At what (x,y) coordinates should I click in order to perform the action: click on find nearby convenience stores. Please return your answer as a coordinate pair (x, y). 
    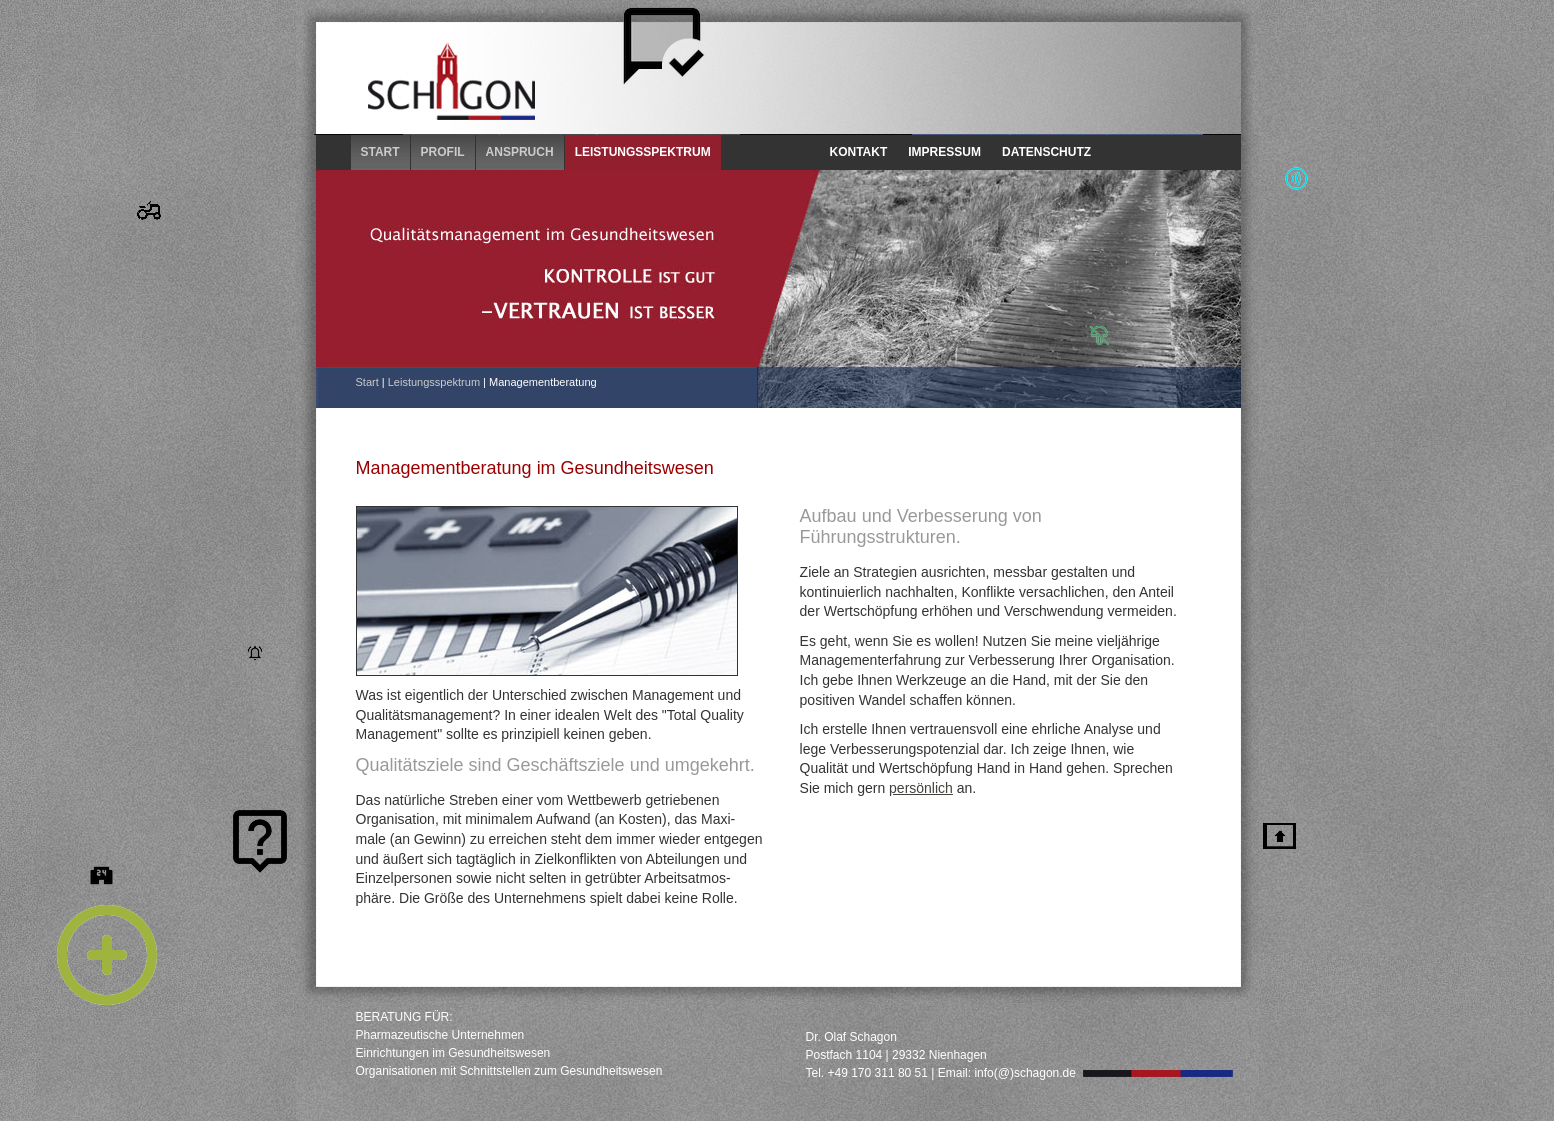
    Looking at the image, I should click on (101, 875).